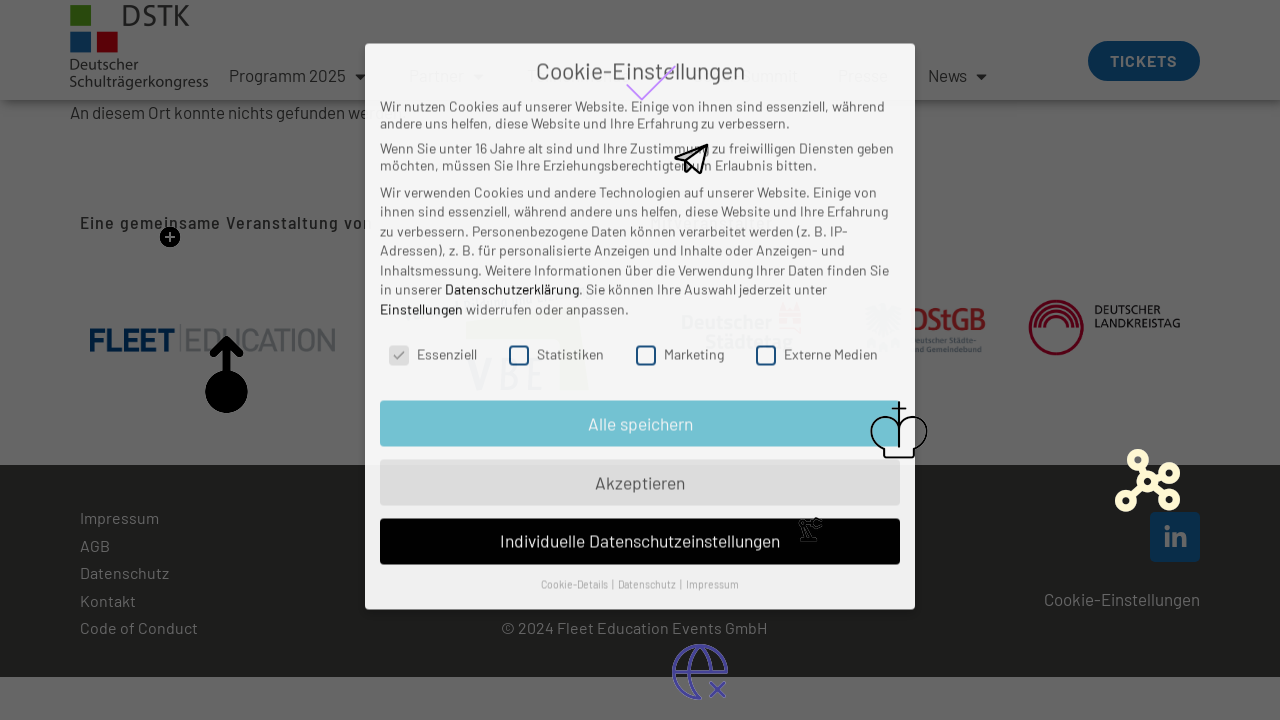 This screenshot has height=720, width=1280. What do you see at coordinates (692, 159) in the screenshot?
I see `open Telegram messaging app` at bounding box center [692, 159].